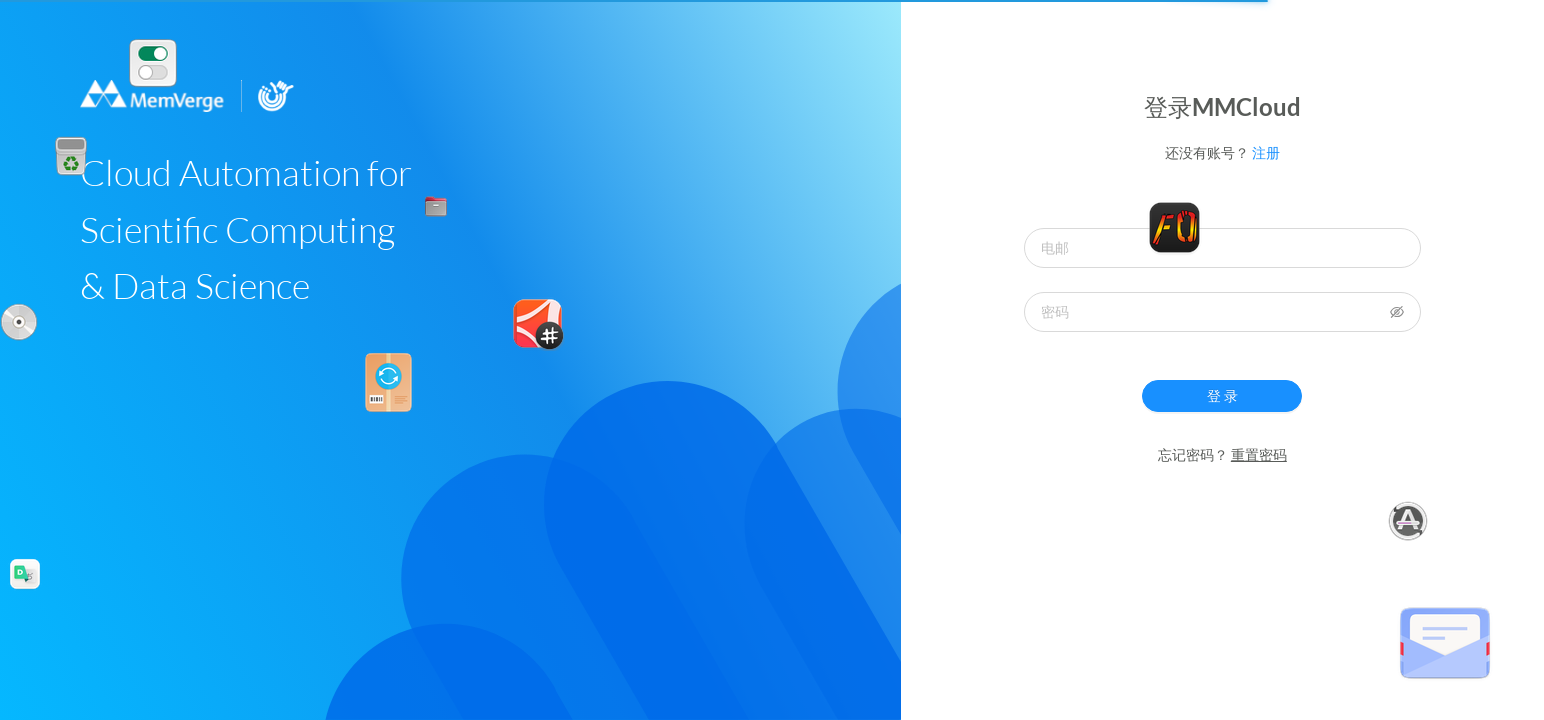 The width and height of the screenshot is (1544, 720). Describe the element at coordinates (1445, 643) in the screenshot. I see `open email application` at that location.